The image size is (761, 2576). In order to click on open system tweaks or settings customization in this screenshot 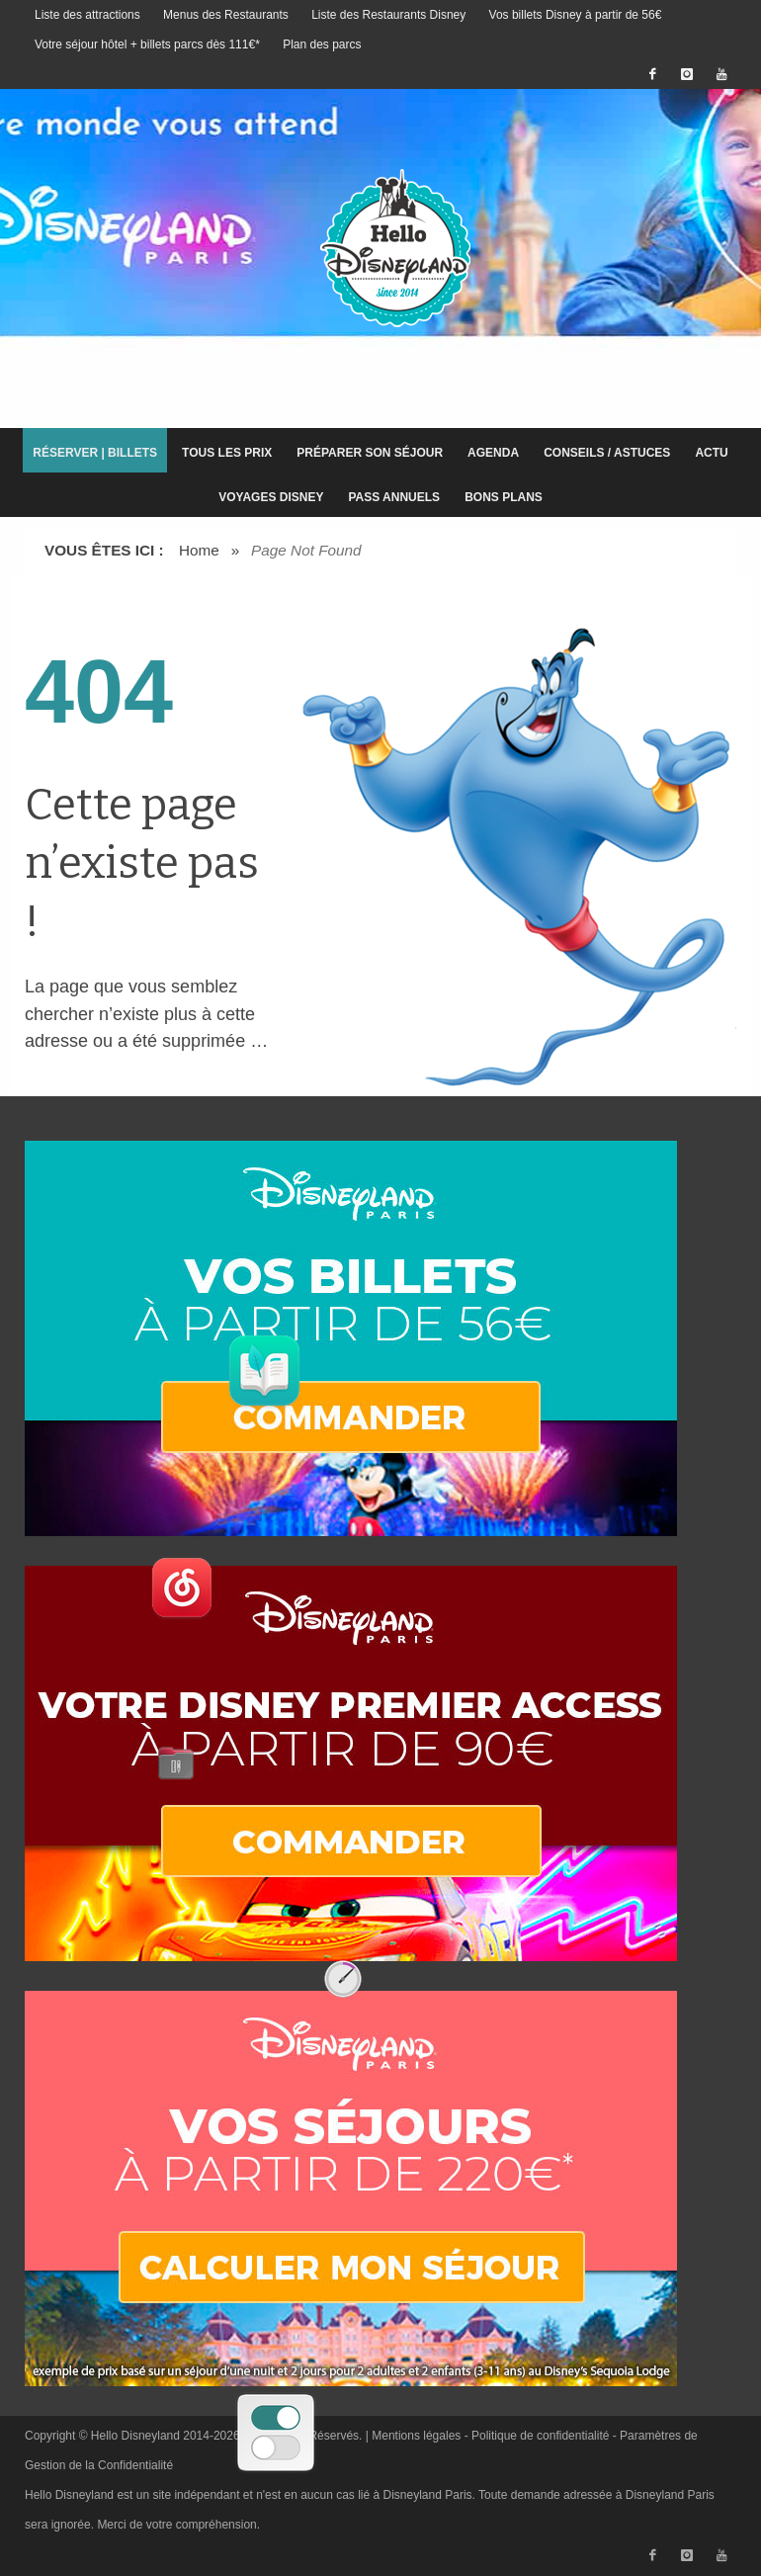, I will do `click(276, 2433)`.